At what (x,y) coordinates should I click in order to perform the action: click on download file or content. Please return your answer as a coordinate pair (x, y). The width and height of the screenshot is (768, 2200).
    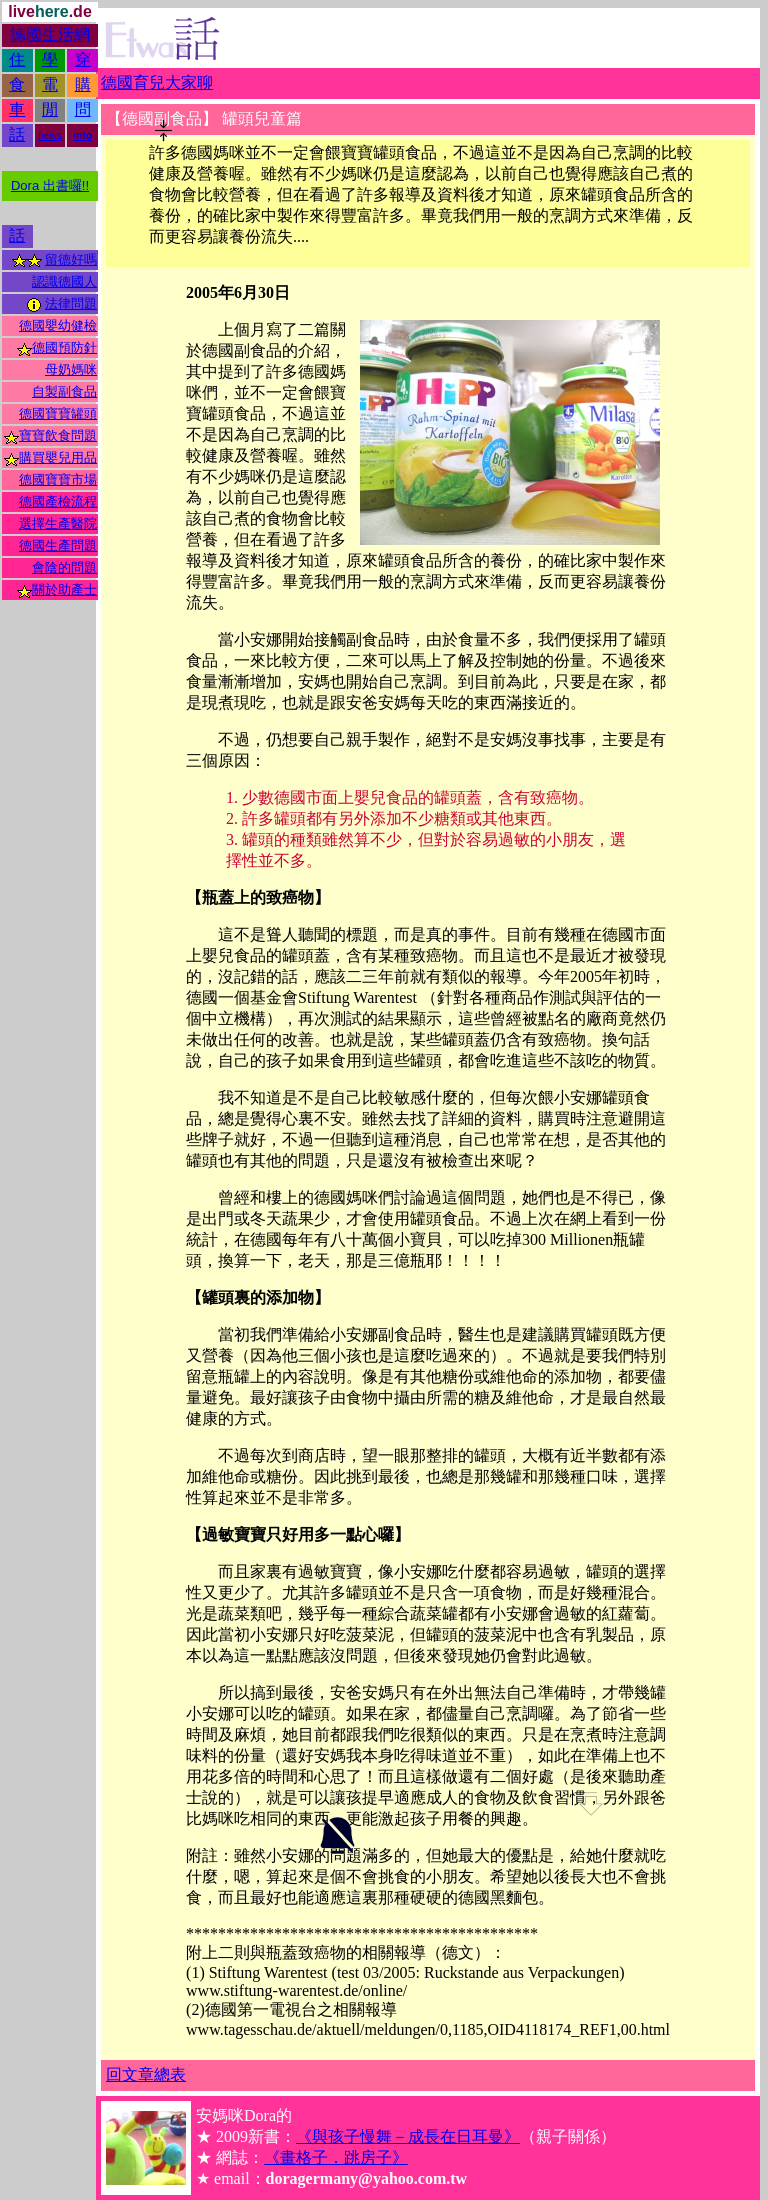
    Looking at the image, I should click on (591, 1803).